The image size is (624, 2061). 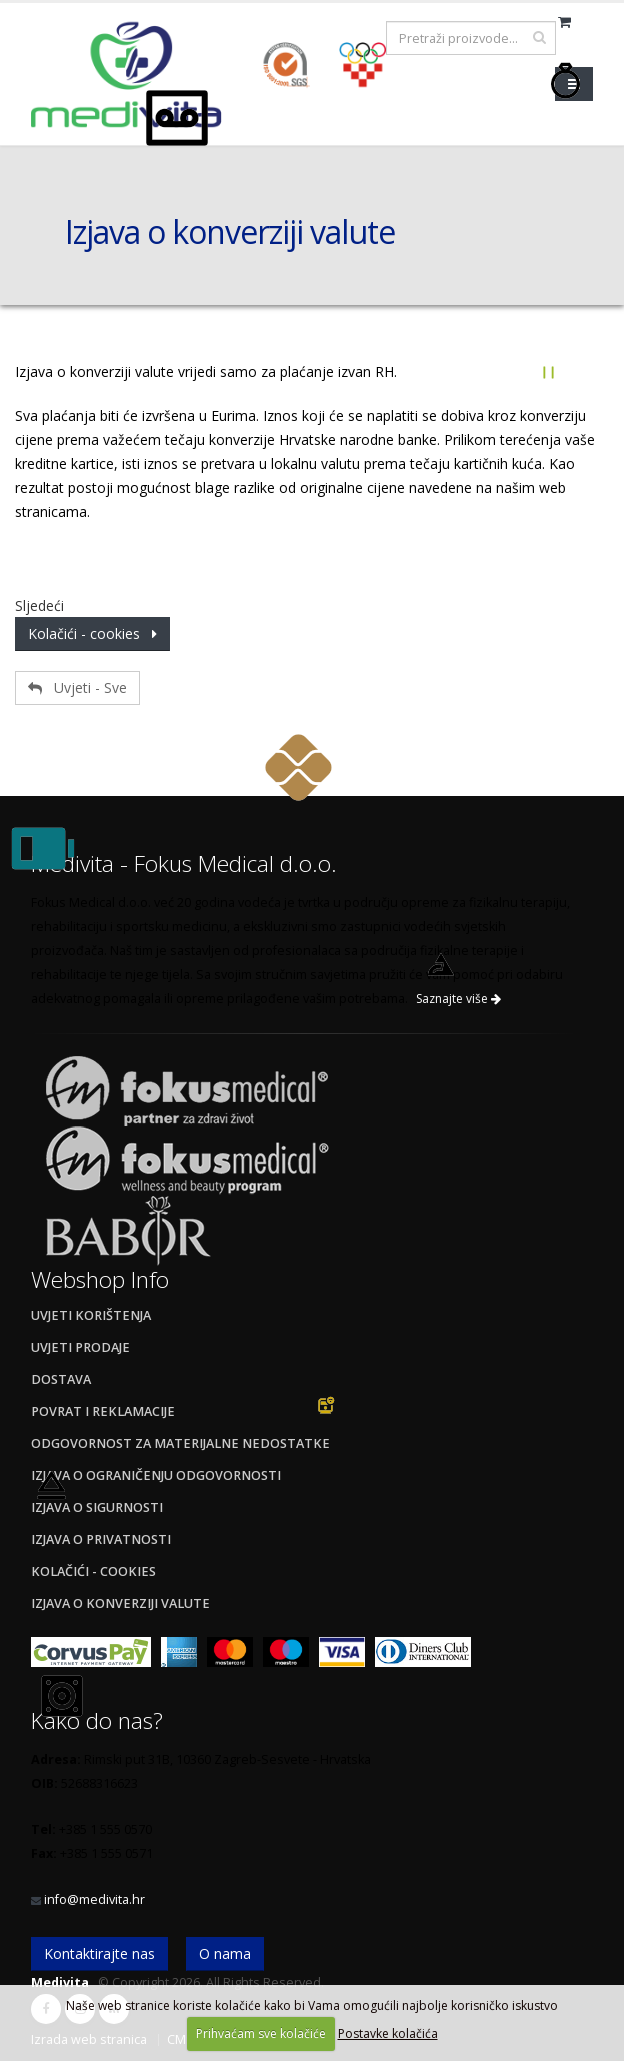 What do you see at coordinates (298, 767) in the screenshot?
I see `pay with pix instant payment` at bounding box center [298, 767].